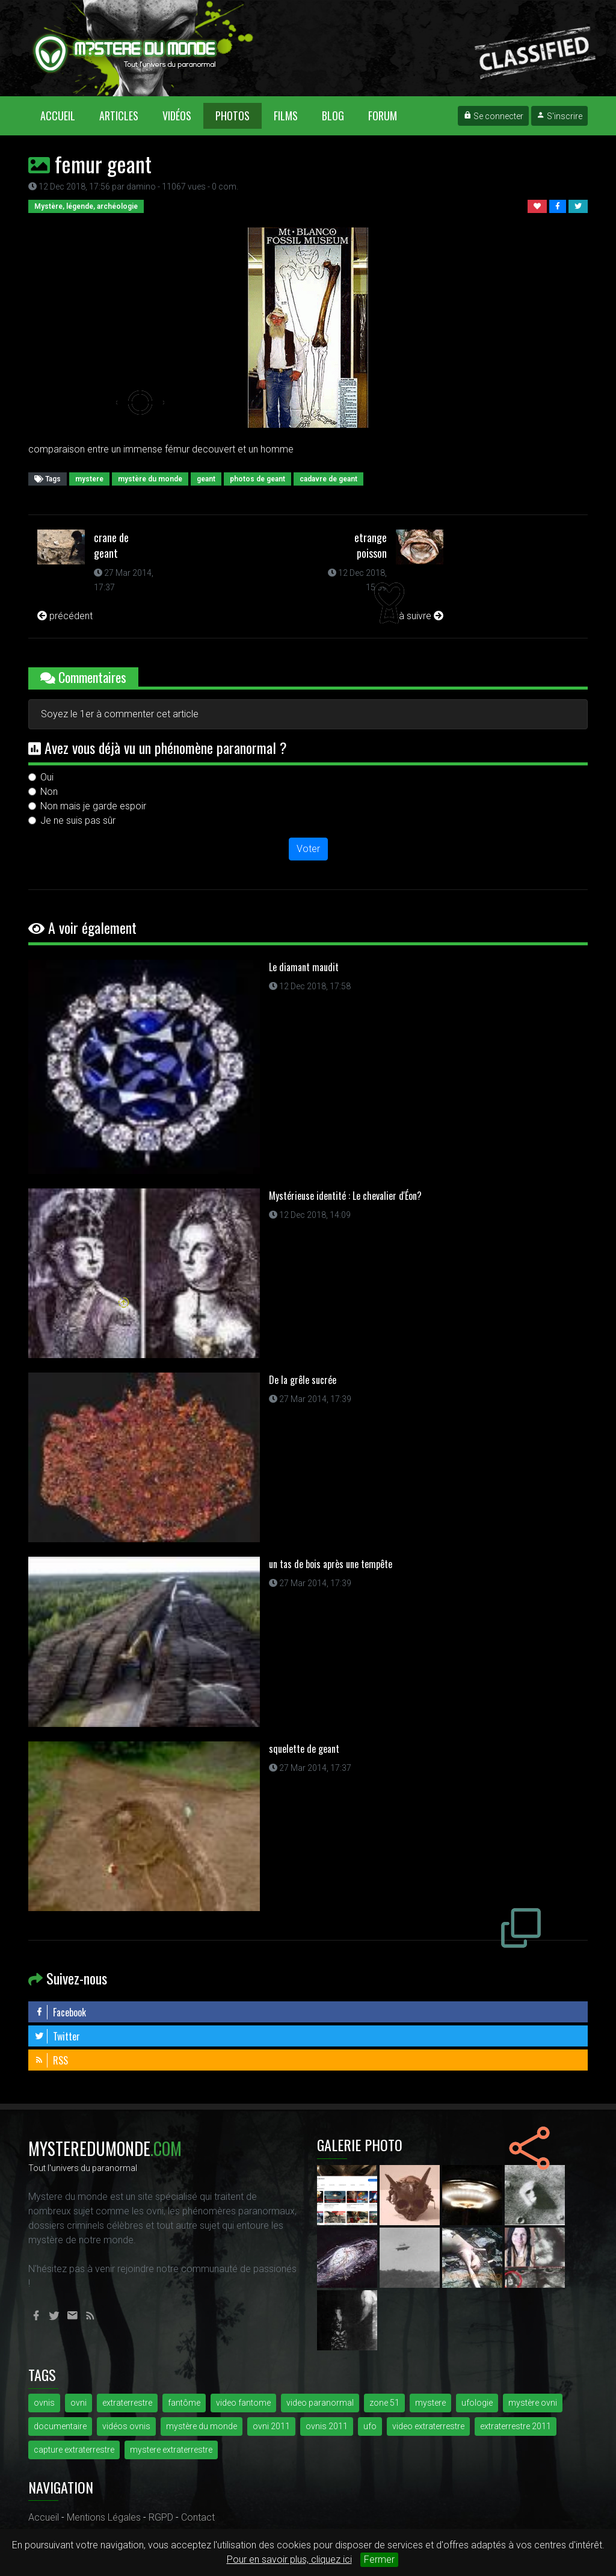 The width and height of the screenshot is (616, 2576). Describe the element at coordinates (529, 2148) in the screenshot. I see `share content with others` at that location.